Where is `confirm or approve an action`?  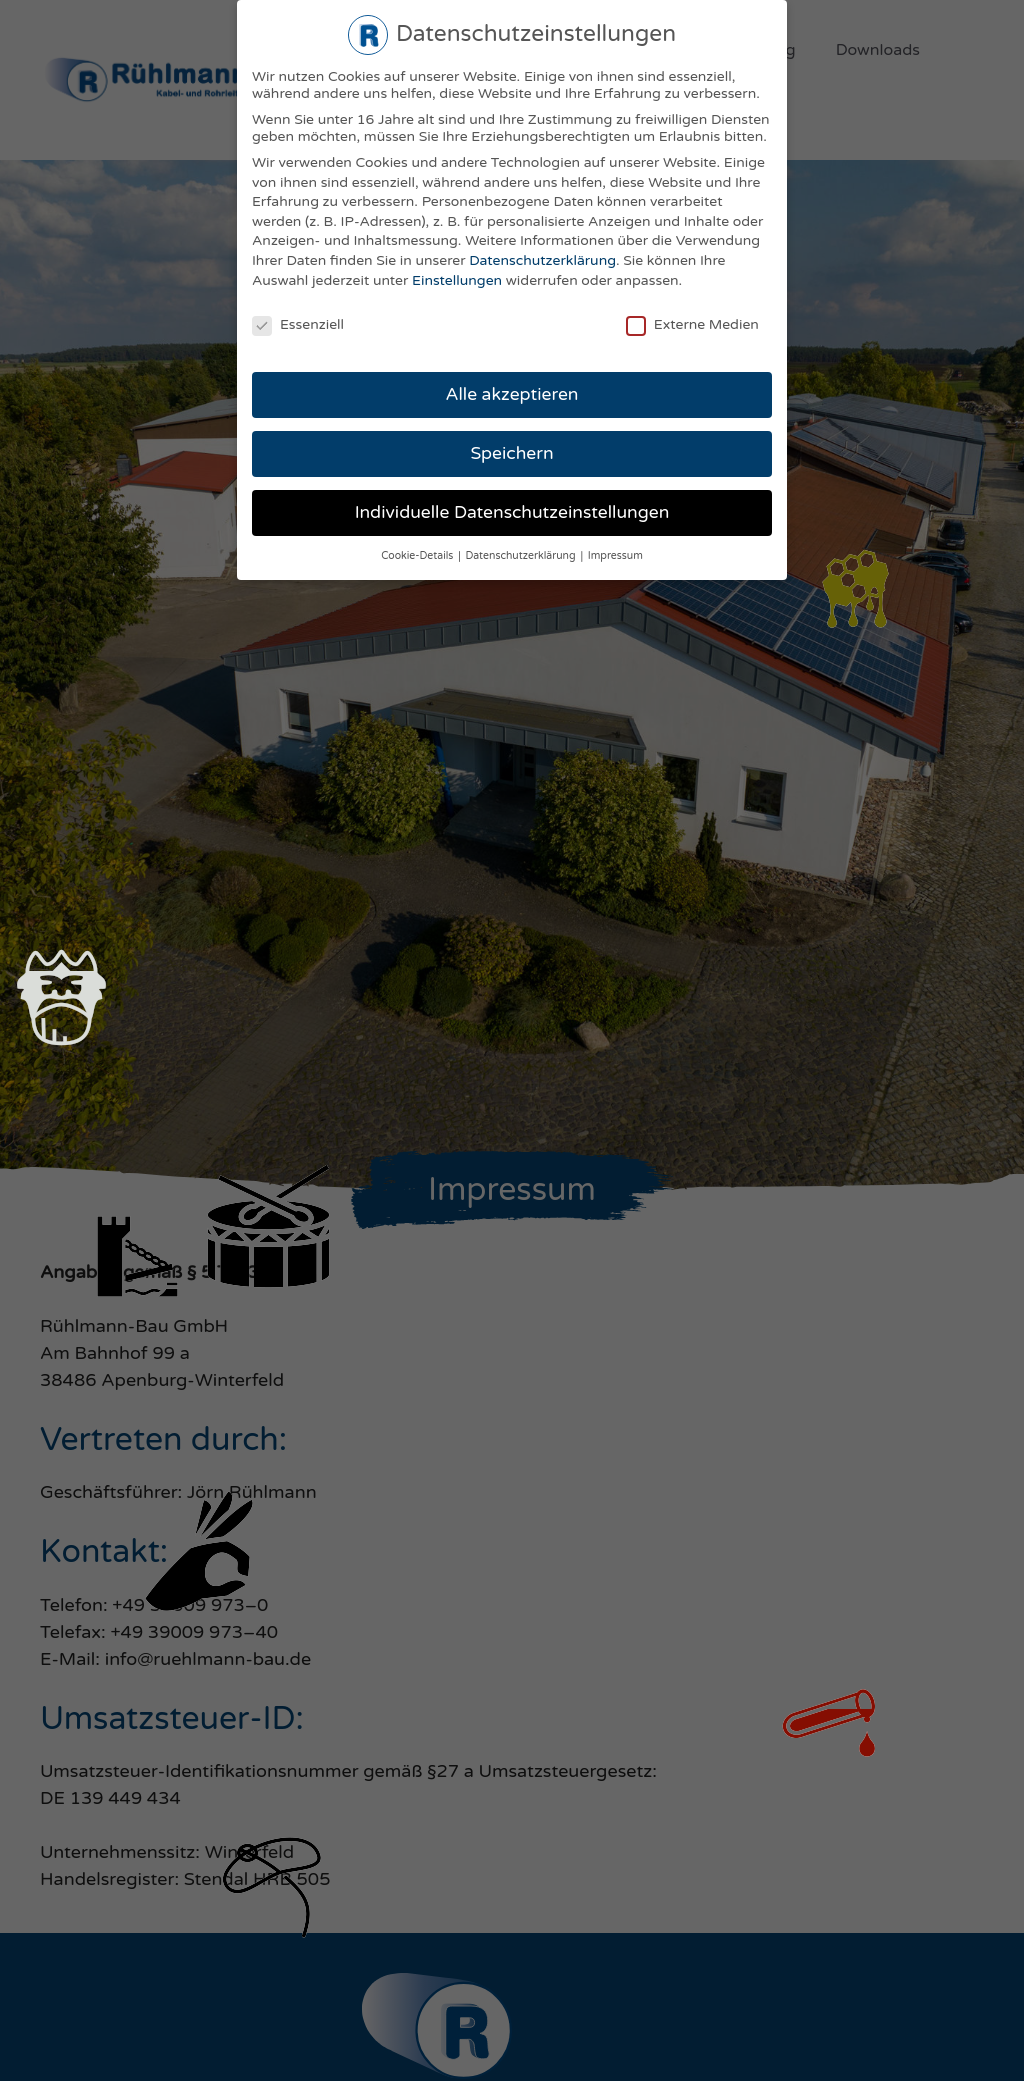 confirm or approve an action is located at coordinates (199, 1551).